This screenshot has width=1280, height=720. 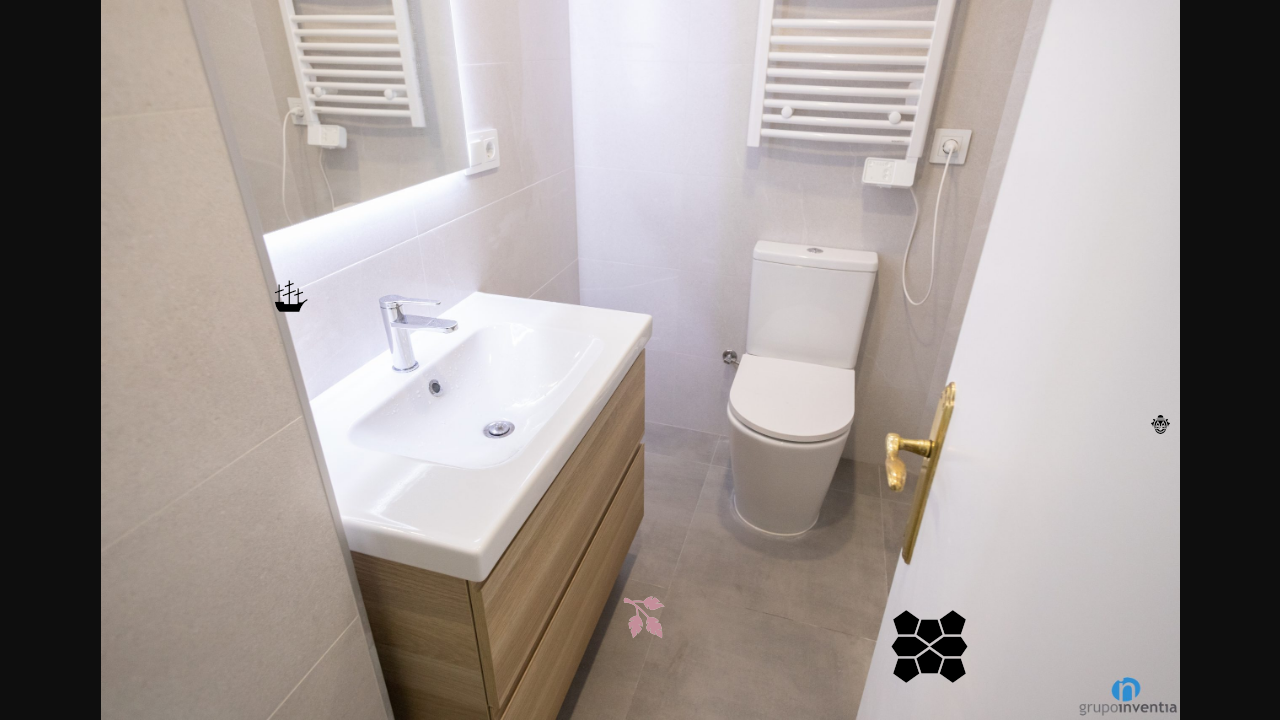 What do you see at coordinates (929, 646) in the screenshot?
I see `decorative geometric pattern element` at bounding box center [929, 646].